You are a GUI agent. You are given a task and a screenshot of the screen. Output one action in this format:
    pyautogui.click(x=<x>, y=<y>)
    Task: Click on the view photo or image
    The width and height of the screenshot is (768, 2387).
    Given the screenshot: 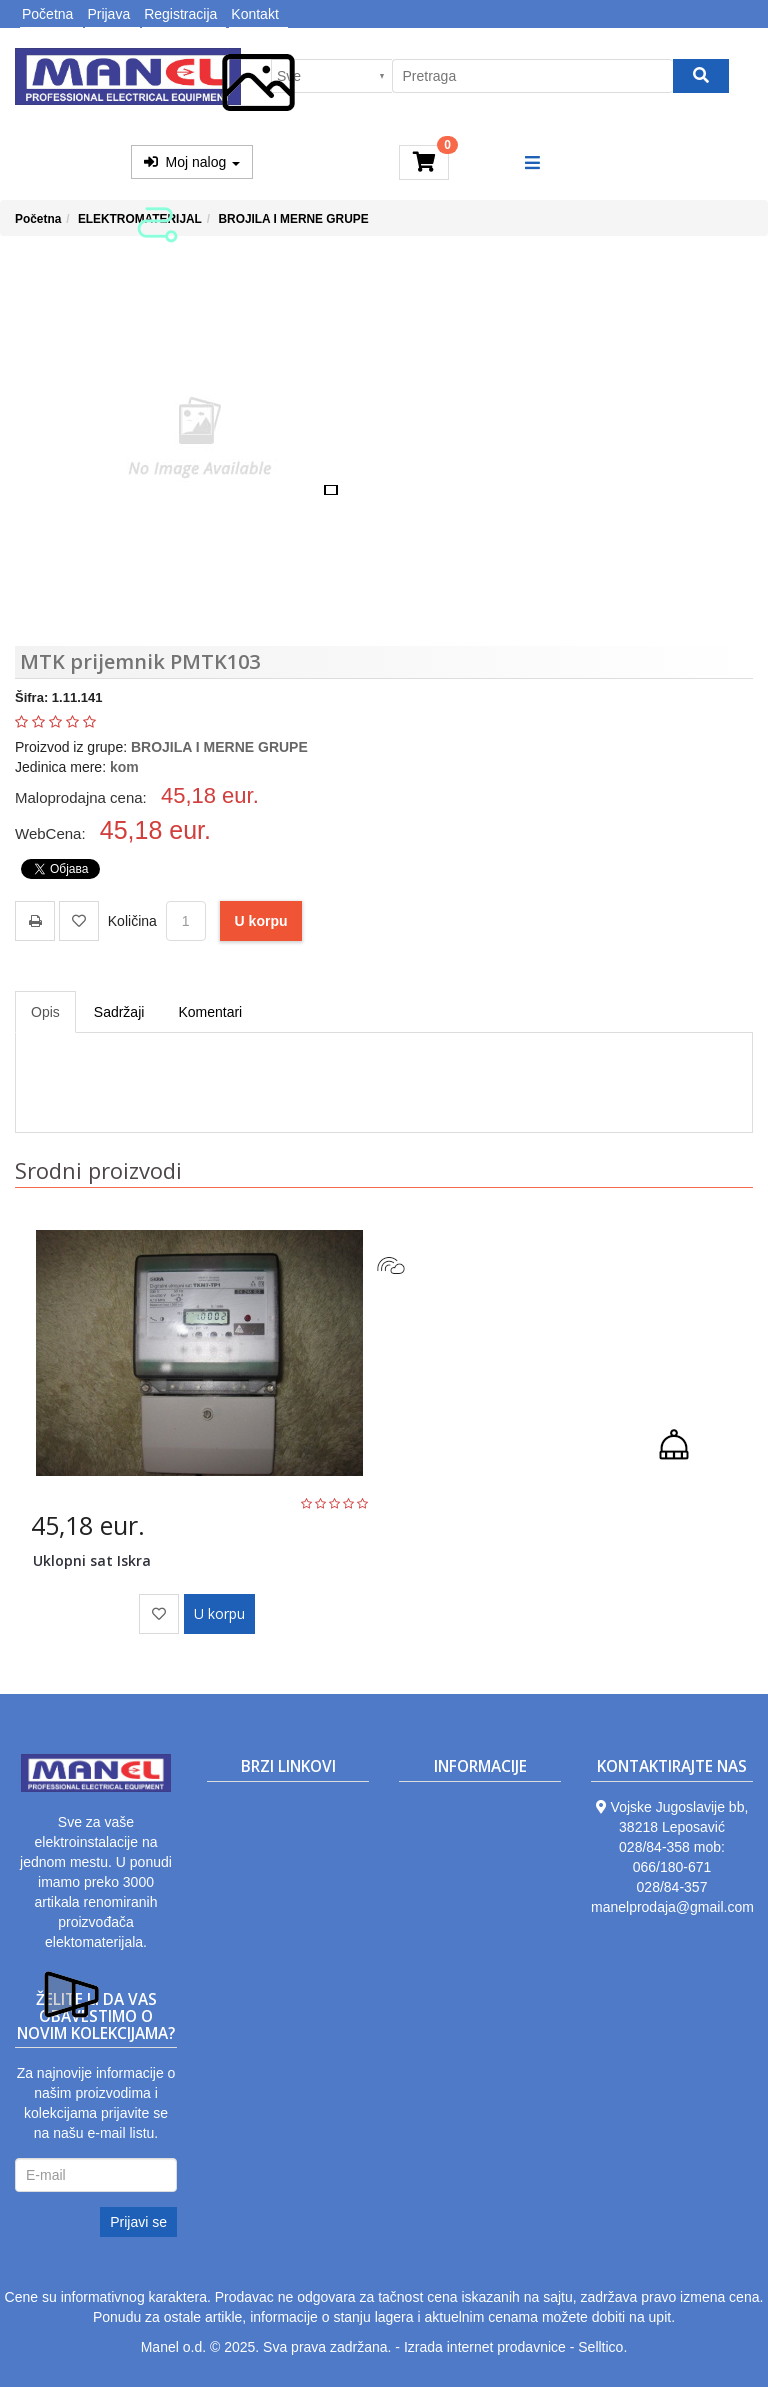 What is the action you would take?
    pyautogui.click(x=258, y=82)
    